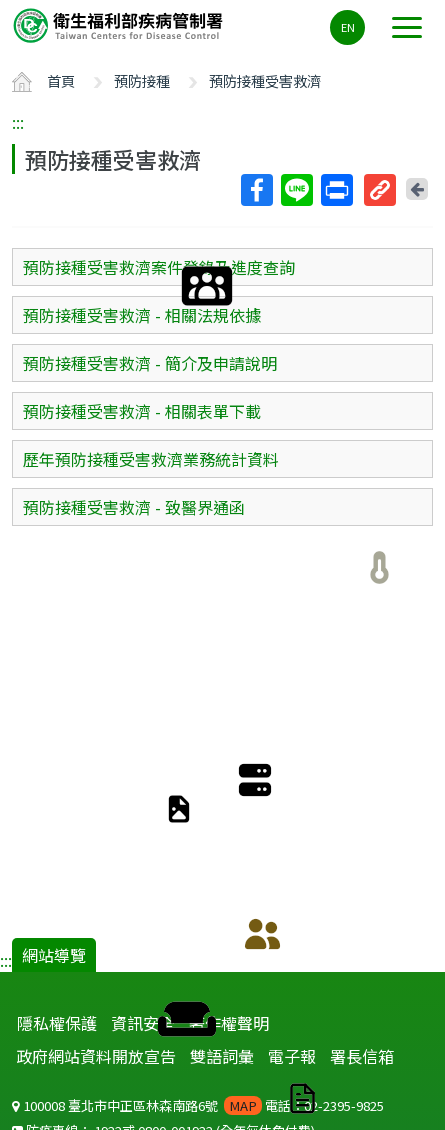 The width and height of the screenshot is (445, 1130). I want to click on view image file, so click(179, 809).